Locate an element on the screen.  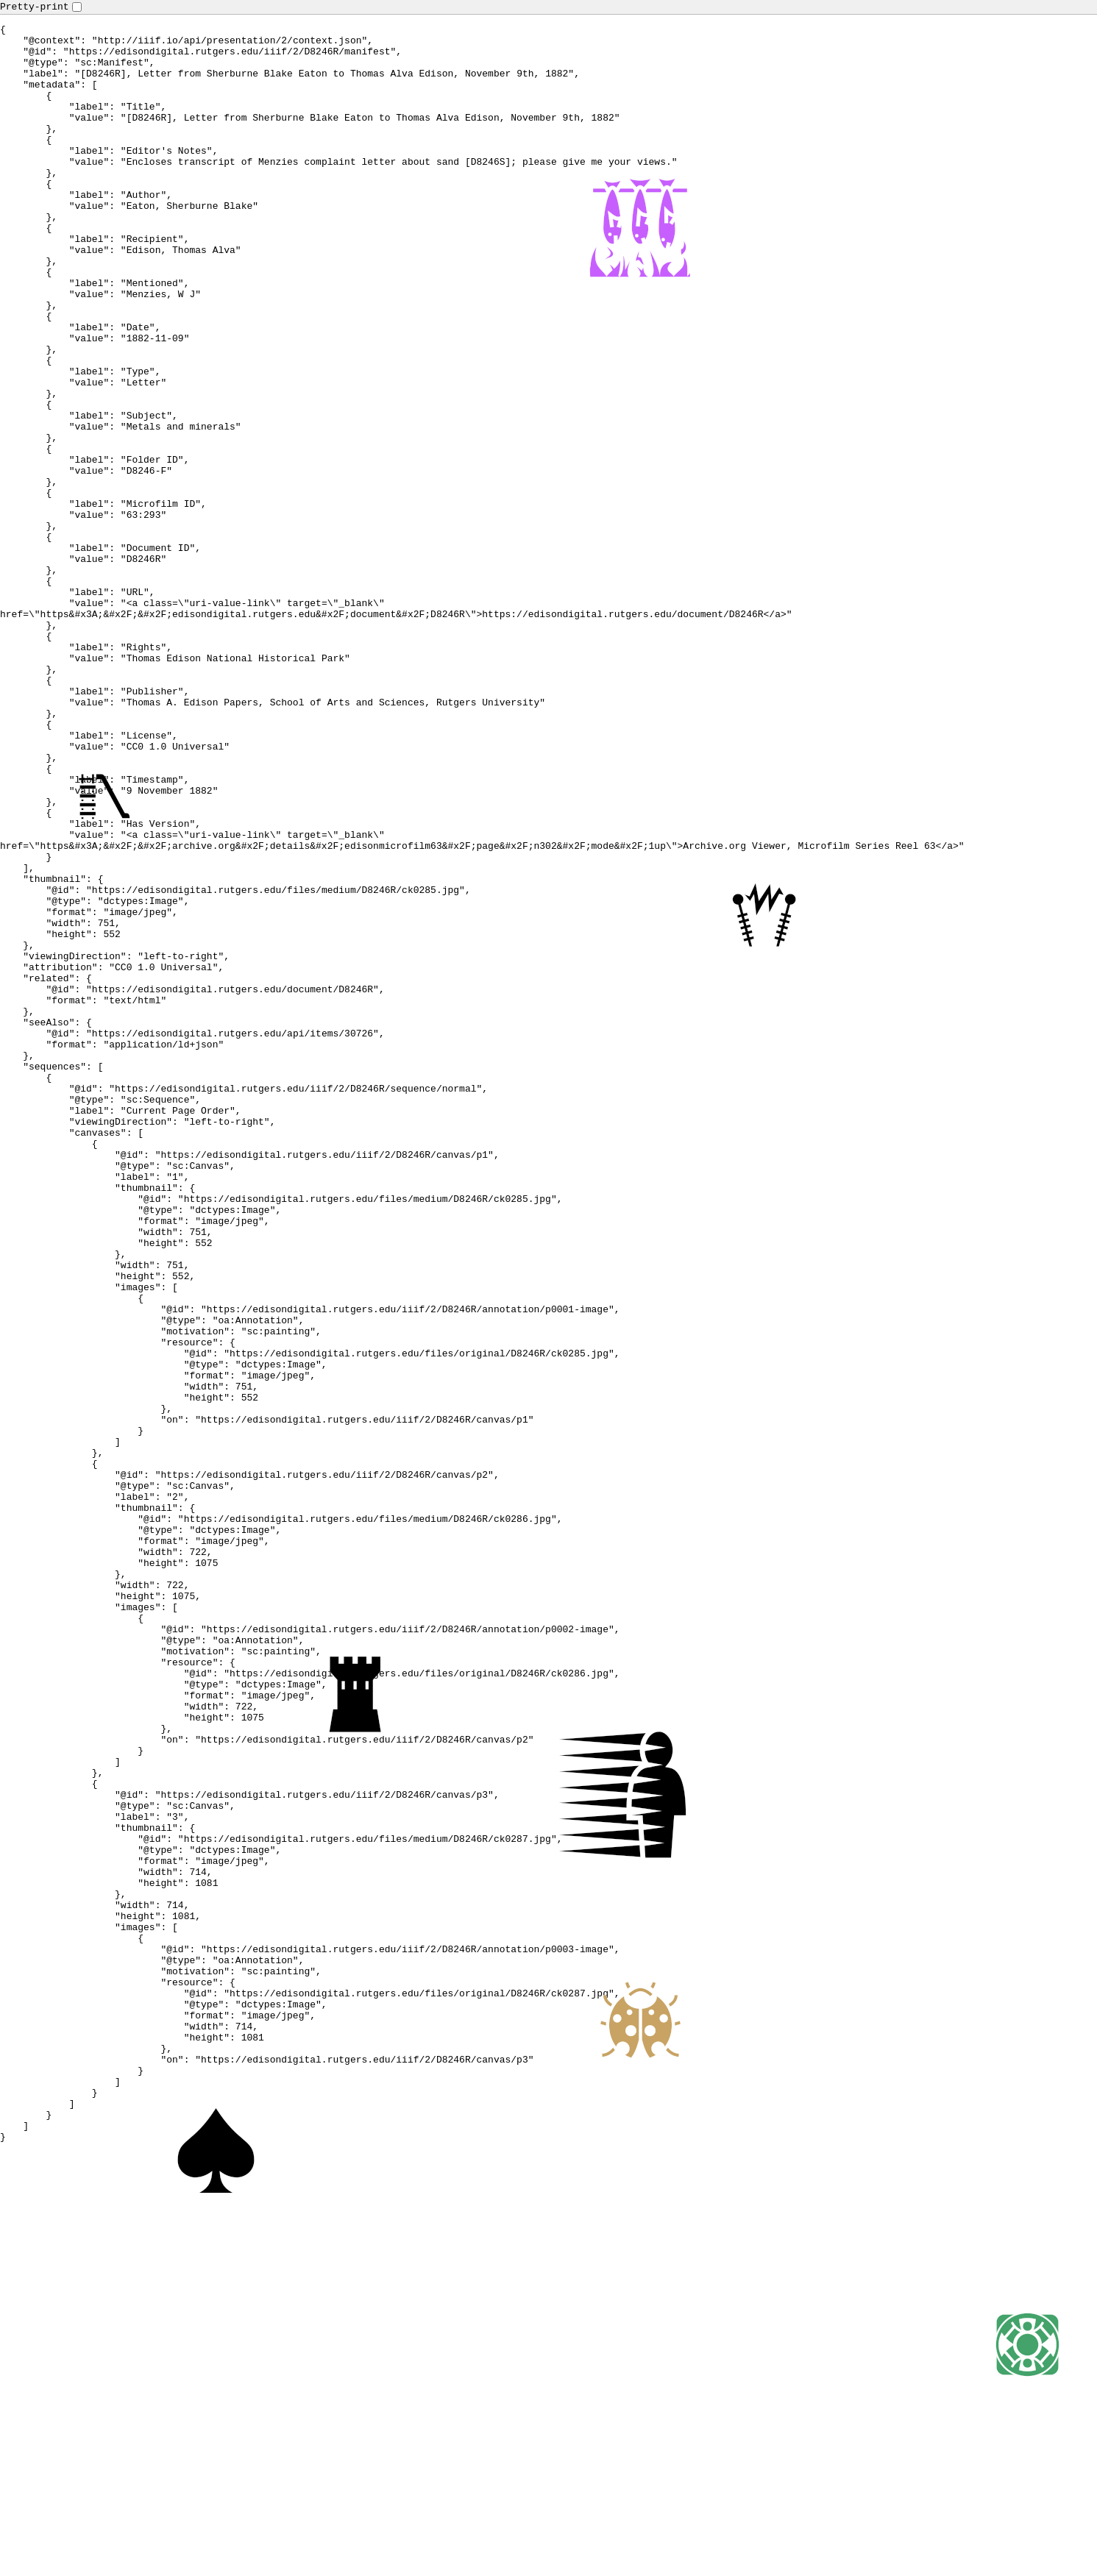
indicates electrical discharge or power surge is located at coordinates (764, 914).